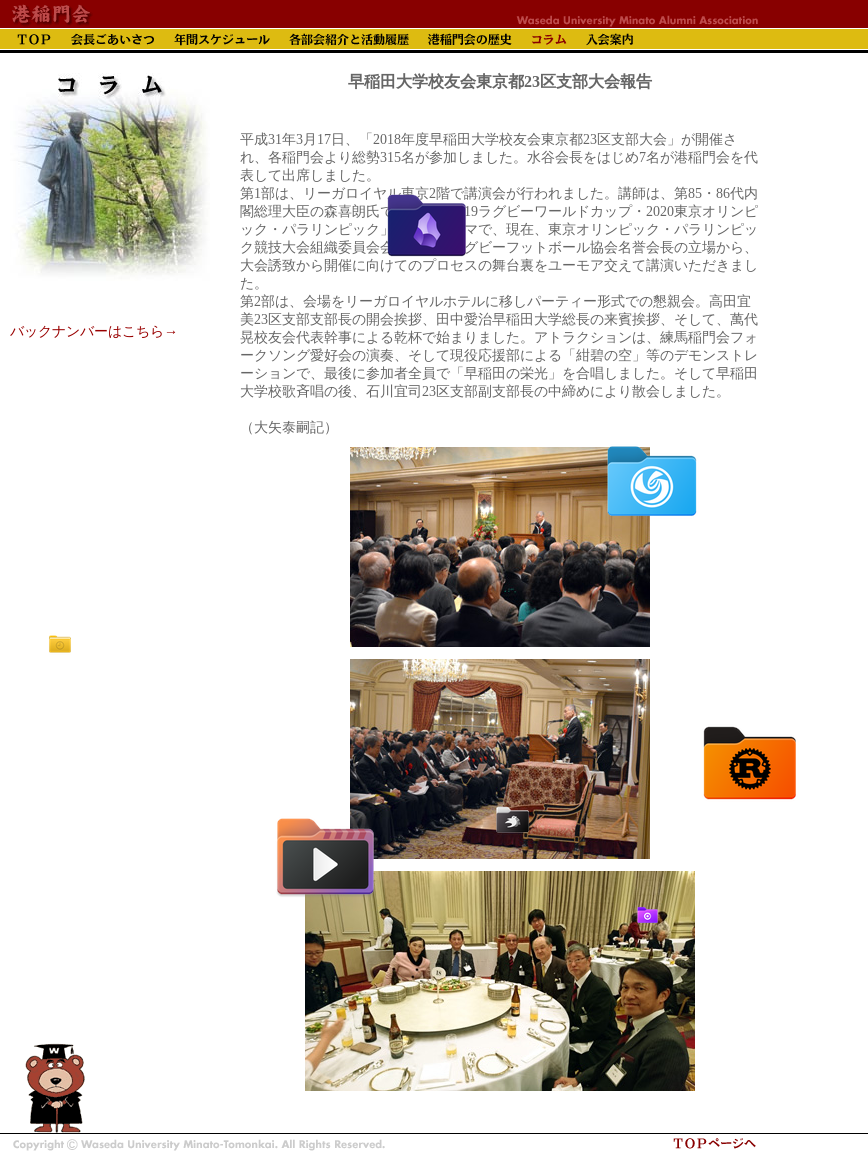 The image size is (868, 1157). I want to click on open deepin OS system folder, so click(651, 483).